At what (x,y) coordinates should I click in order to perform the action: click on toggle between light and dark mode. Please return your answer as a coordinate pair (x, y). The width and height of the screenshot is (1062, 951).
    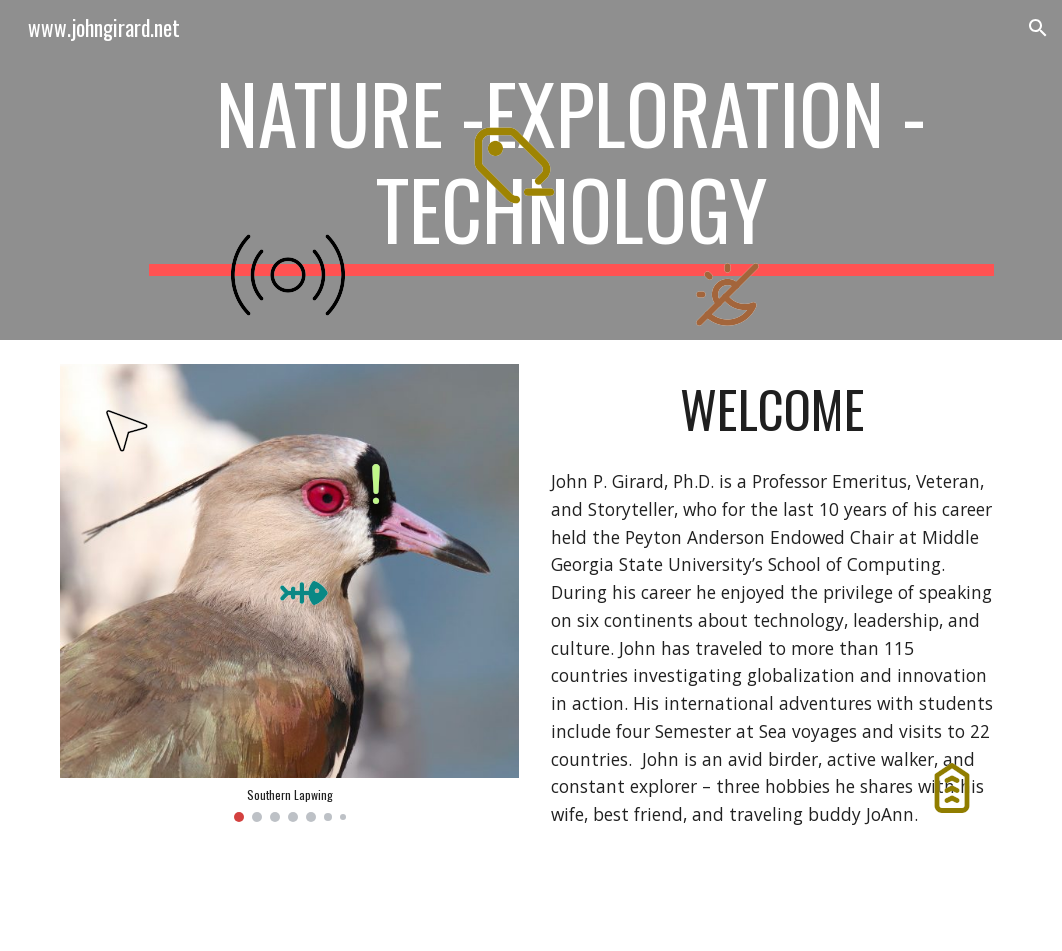
    Looking at the image, I should click on (727, 294).